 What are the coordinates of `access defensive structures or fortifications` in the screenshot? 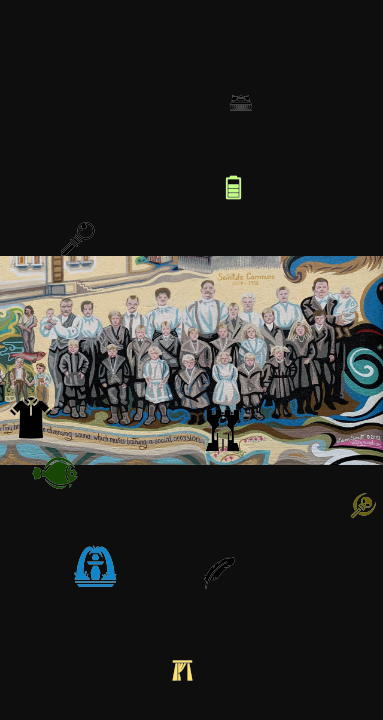 It's located at (222, 430).